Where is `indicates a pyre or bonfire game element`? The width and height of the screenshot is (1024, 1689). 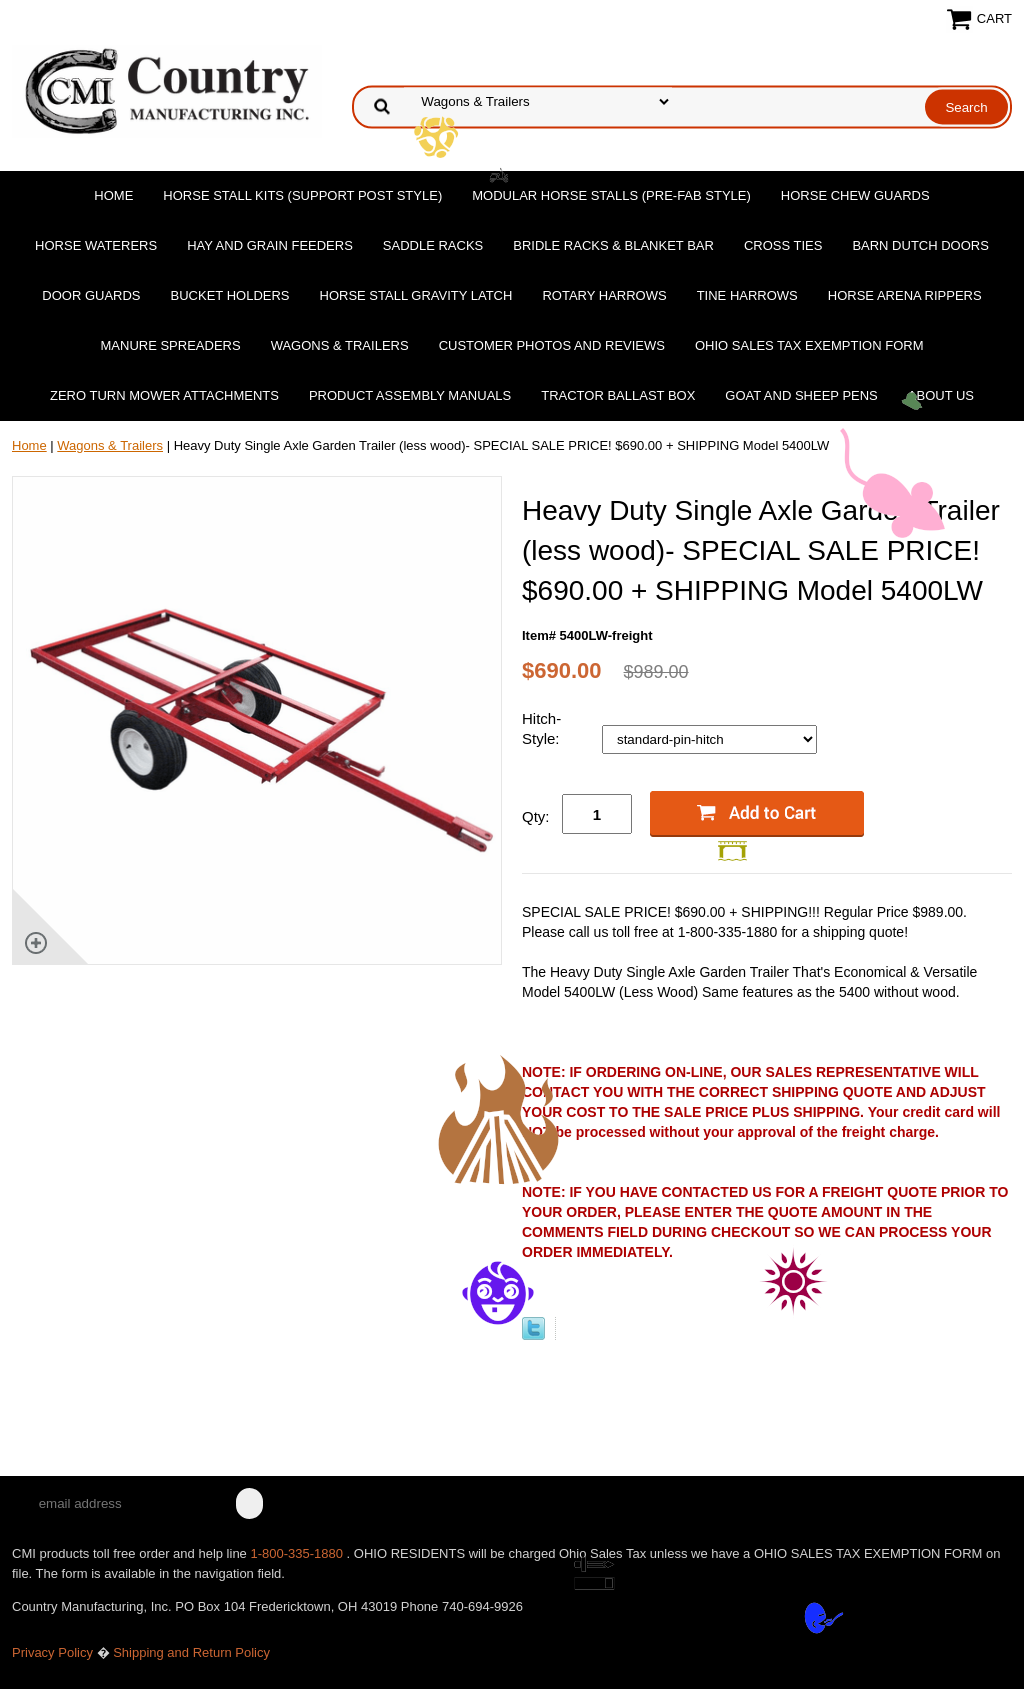 indicates a pyre or bonfire game element is located at coordinates (498, 1119).